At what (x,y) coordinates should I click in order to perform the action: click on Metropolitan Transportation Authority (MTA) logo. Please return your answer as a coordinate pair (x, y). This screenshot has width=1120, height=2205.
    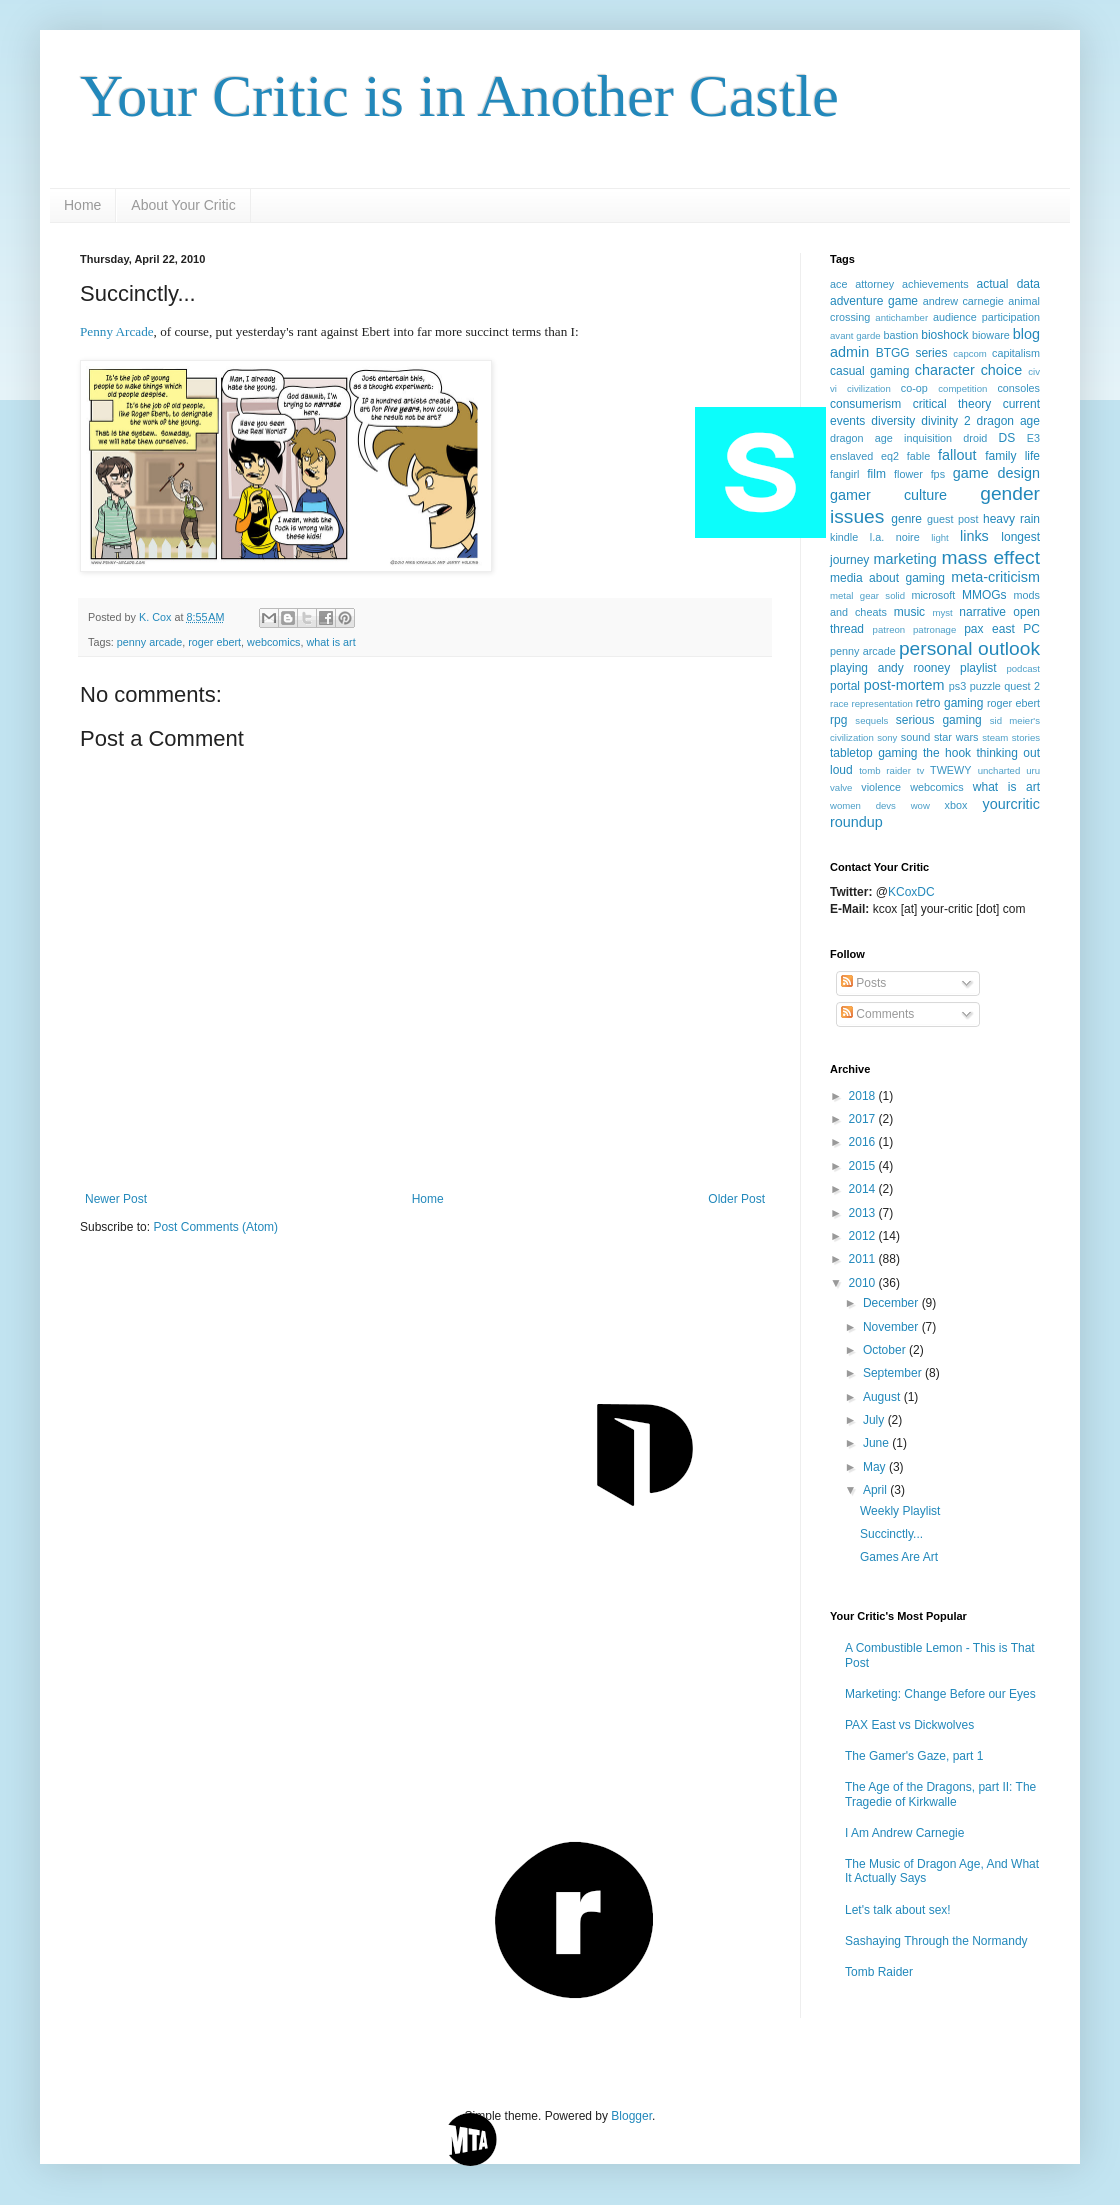
    Looking at the image, I should click on (472, 2139).